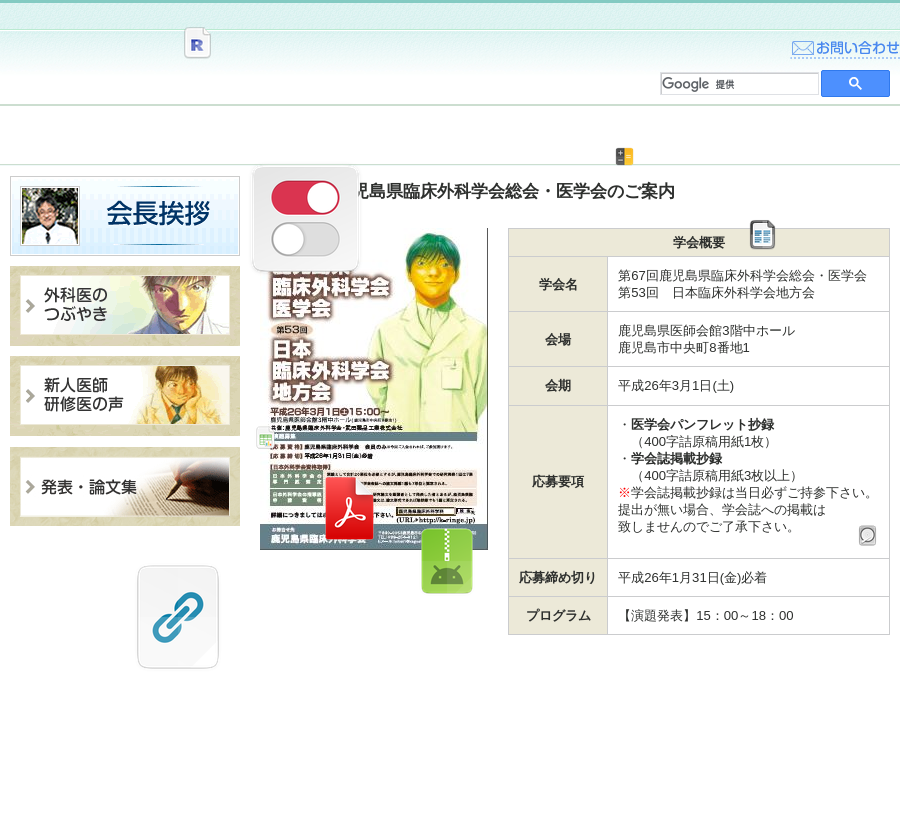 The height and width of the screenshot is (822, 900). I want to click on open the calculator app, so click(624, 156).